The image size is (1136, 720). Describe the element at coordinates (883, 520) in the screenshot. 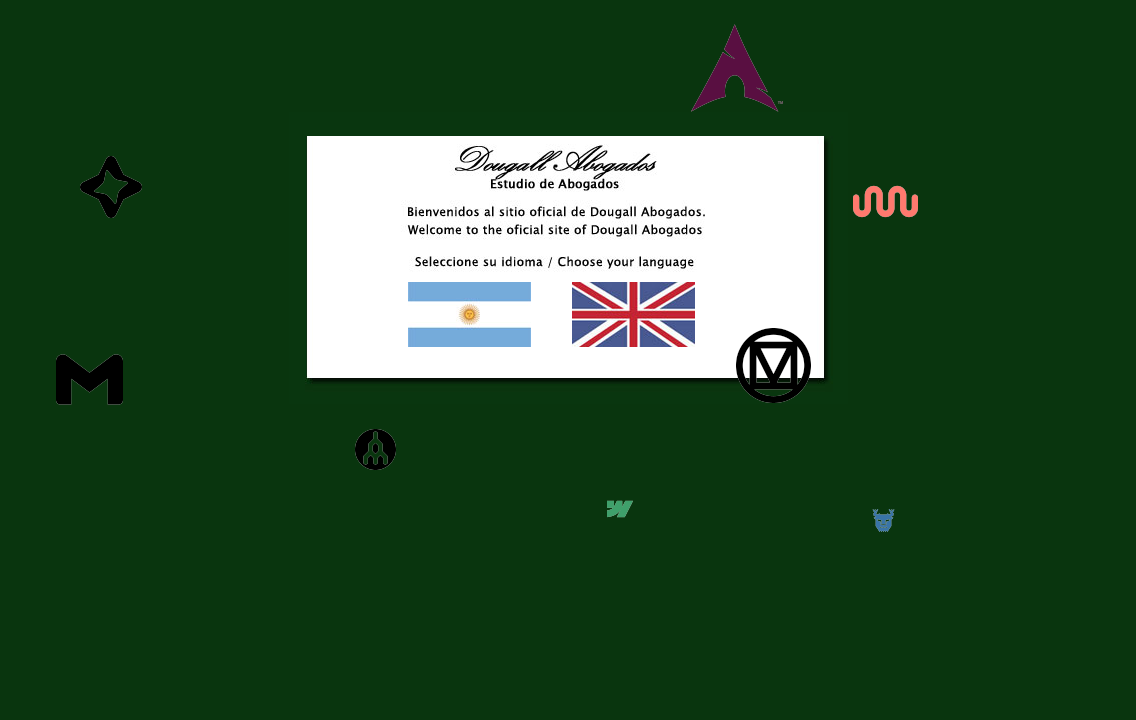

I see `turso database service logo` at that location.